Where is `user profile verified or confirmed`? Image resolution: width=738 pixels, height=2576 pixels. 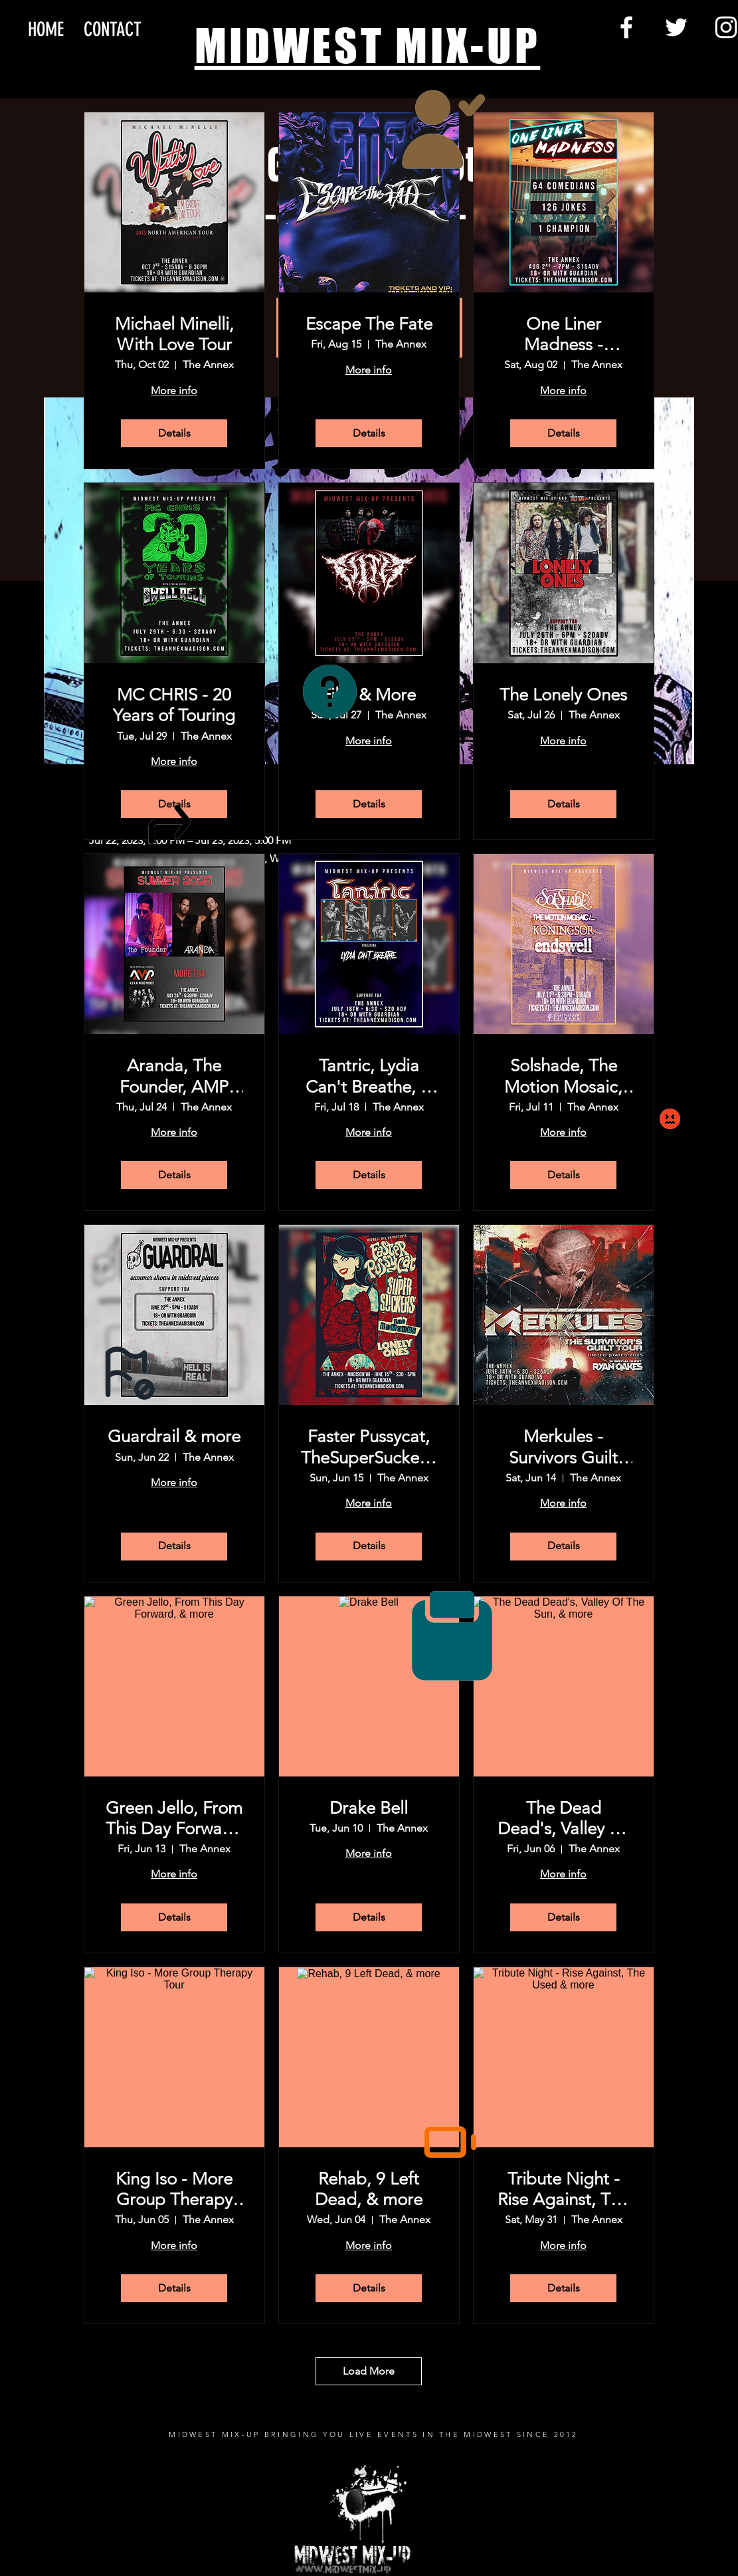 user profile verified or confirmed is located at coordinates (441, 129).